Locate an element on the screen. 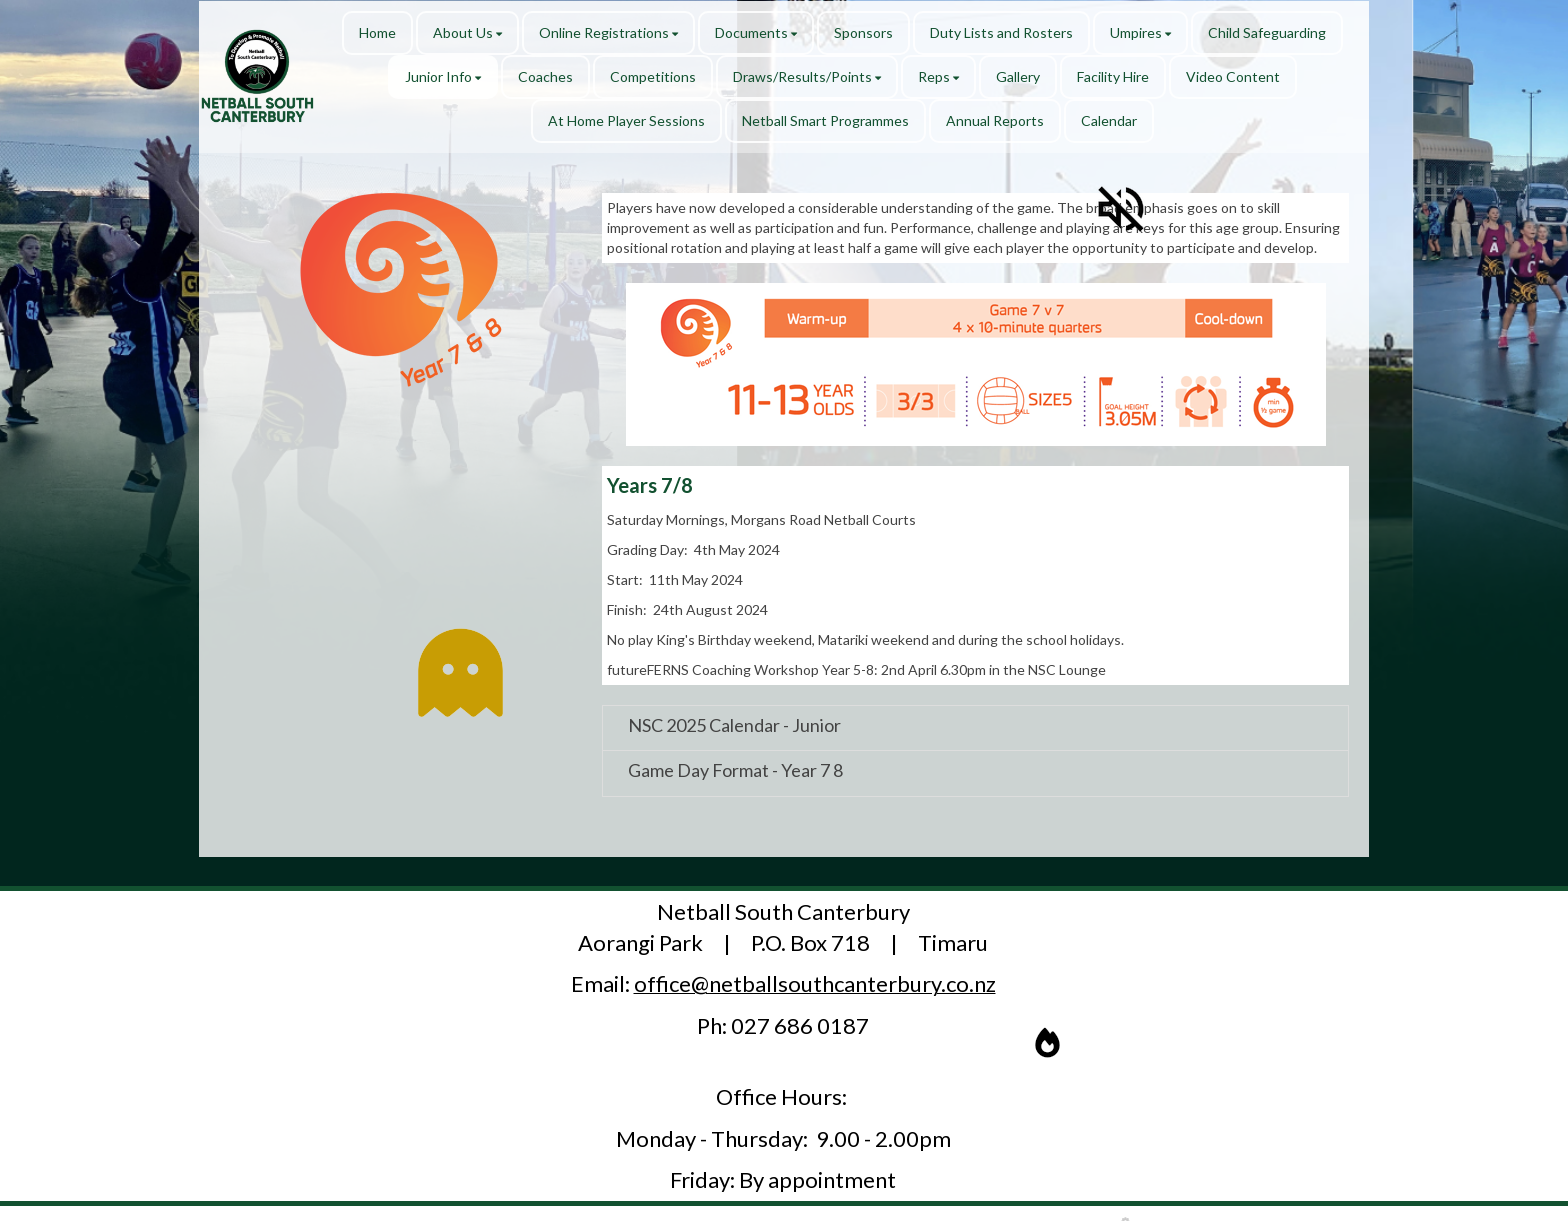 The image size is (1568, 1221). indicates trending or popular content is located at coordinates (1047, 1043).